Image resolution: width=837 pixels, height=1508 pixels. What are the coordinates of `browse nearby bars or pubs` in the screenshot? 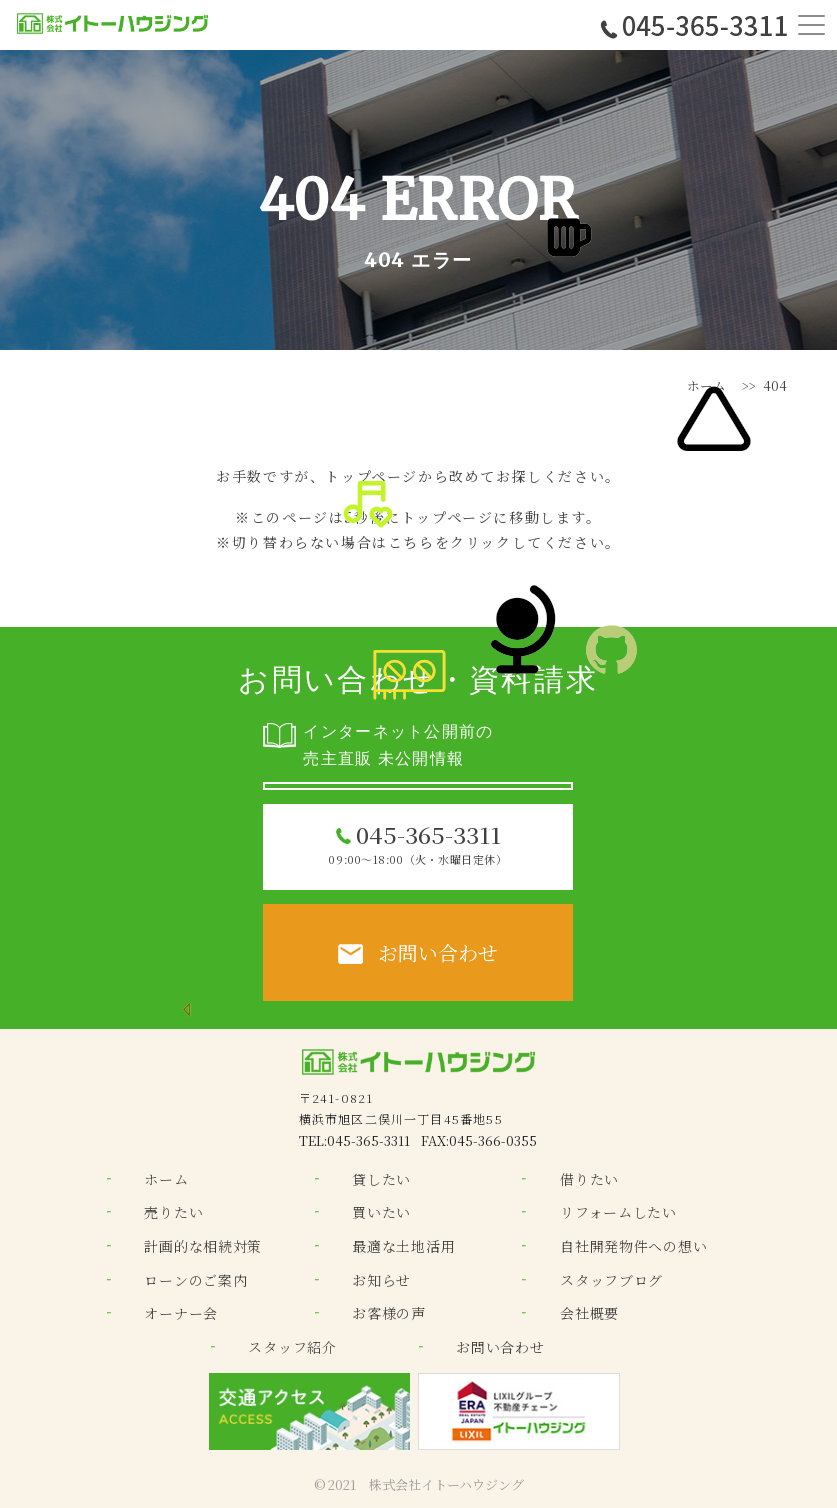 It's located at (566, 237).